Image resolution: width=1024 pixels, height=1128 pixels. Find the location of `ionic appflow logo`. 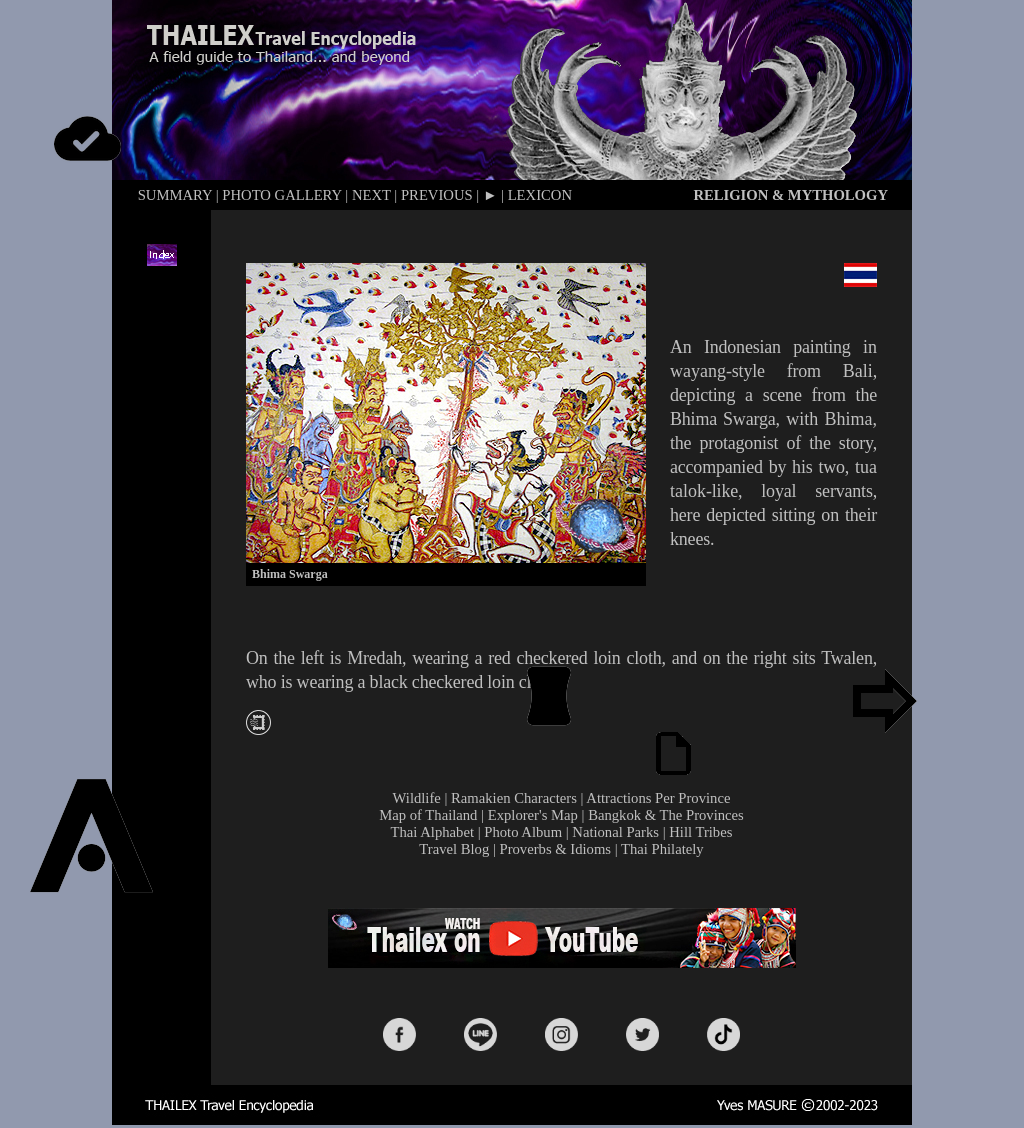

ionic appflow logo is located at coordinates (91, 835).